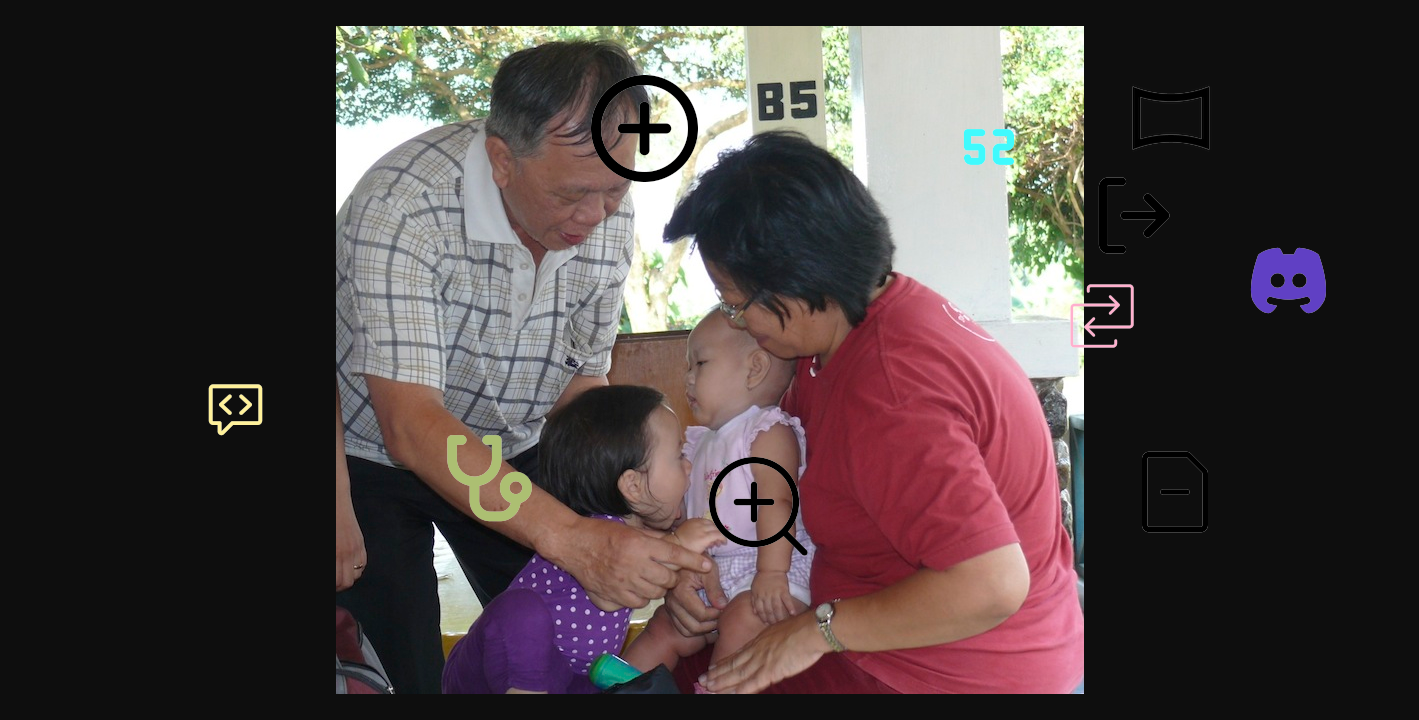 This screenshot has width=1419, height=720. What do you see at coordinates (760, 508) in the screenshot?
I see `zoom in on content or image` at bounding box center [760, 508].